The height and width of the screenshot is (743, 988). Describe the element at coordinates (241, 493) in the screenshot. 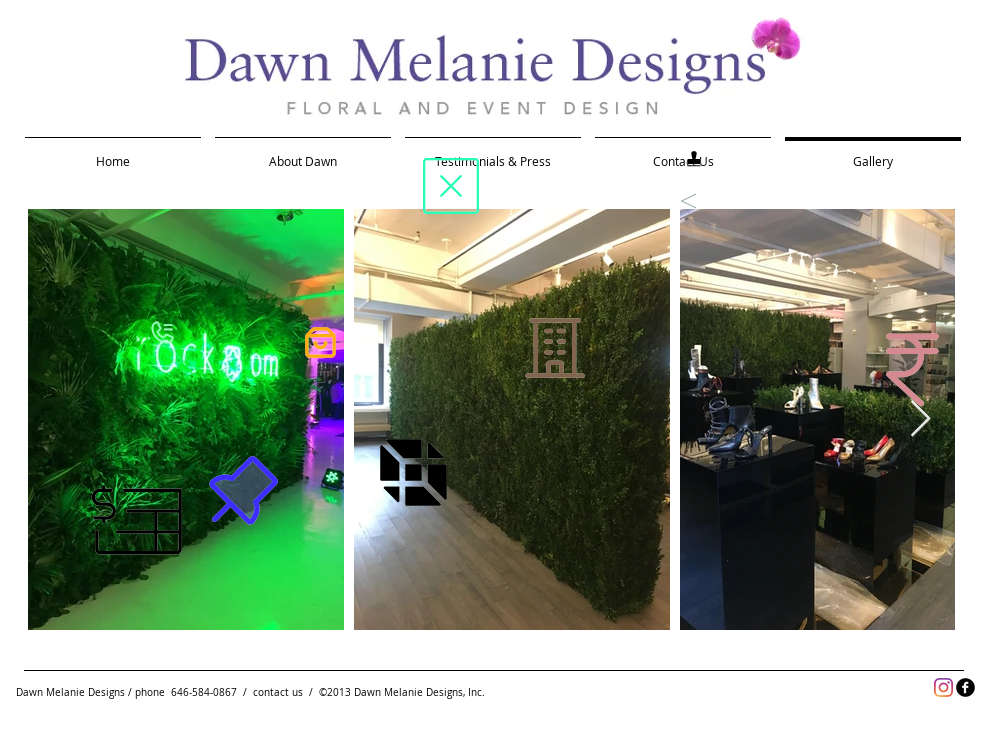

I see `pin an item to keep it visible` at that location.